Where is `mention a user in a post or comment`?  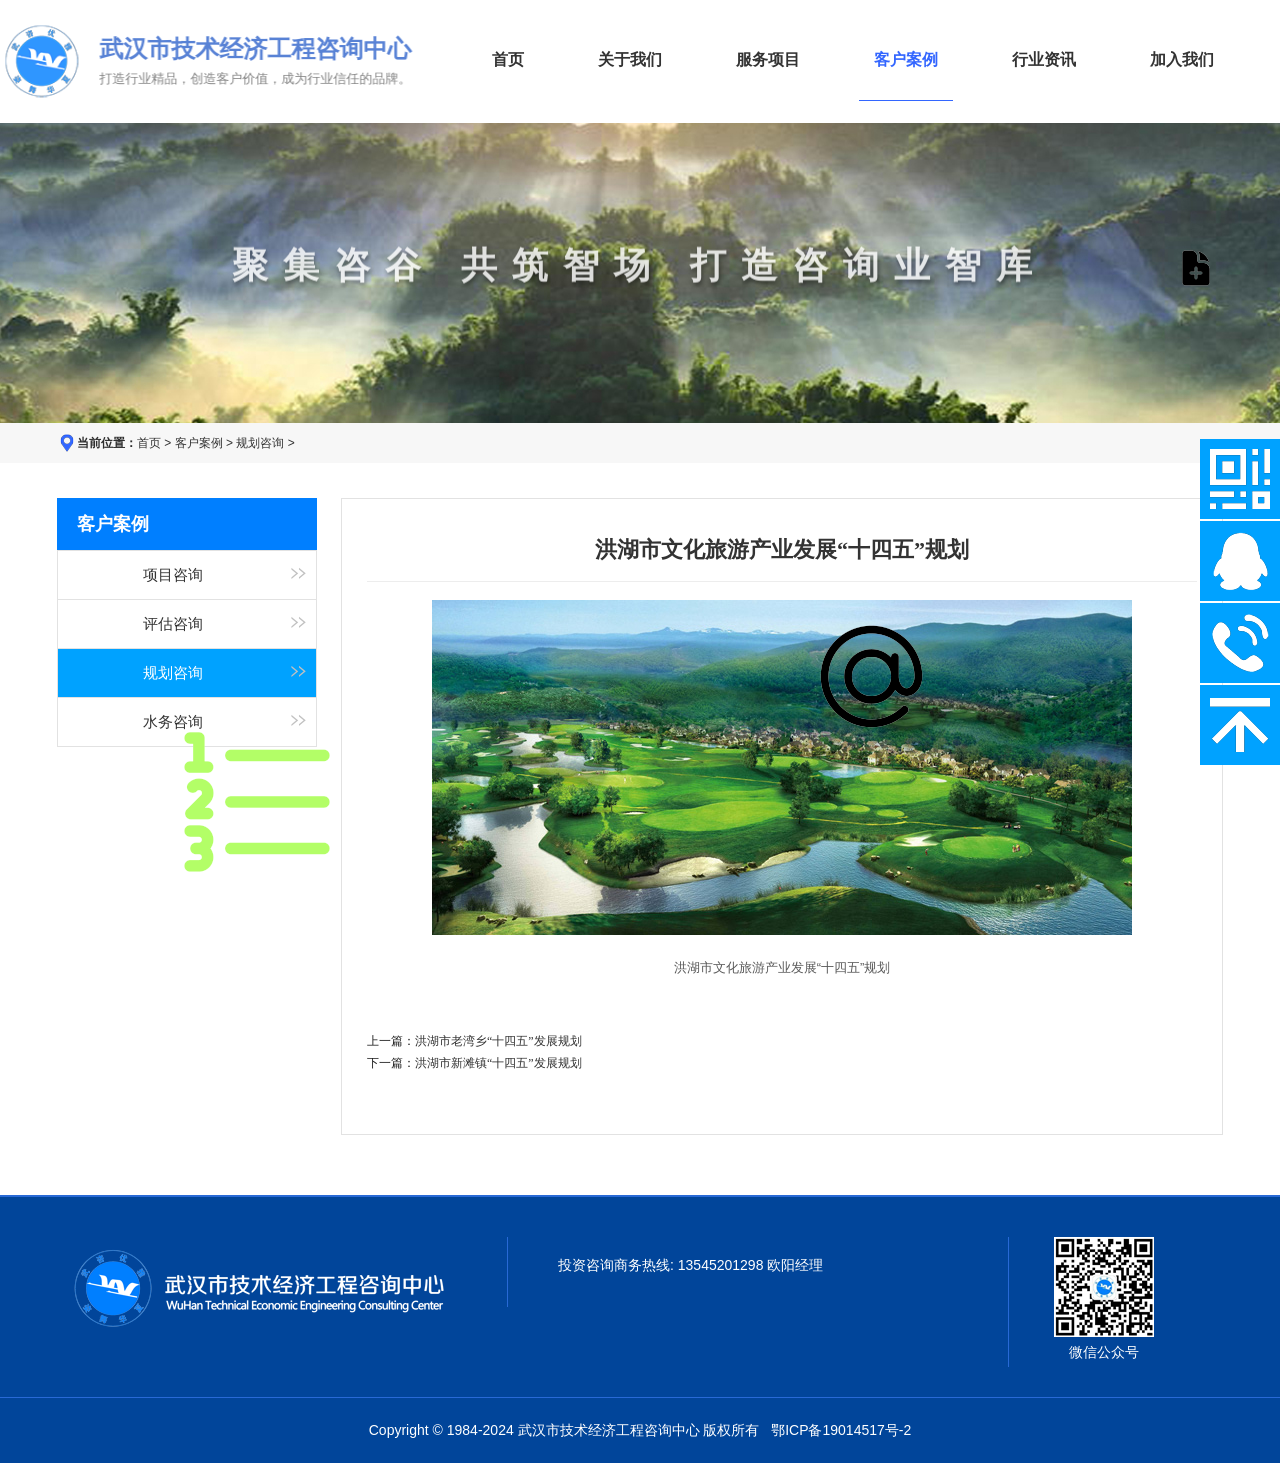 mention a user in a post or comment is located at coordinates (871, 676).